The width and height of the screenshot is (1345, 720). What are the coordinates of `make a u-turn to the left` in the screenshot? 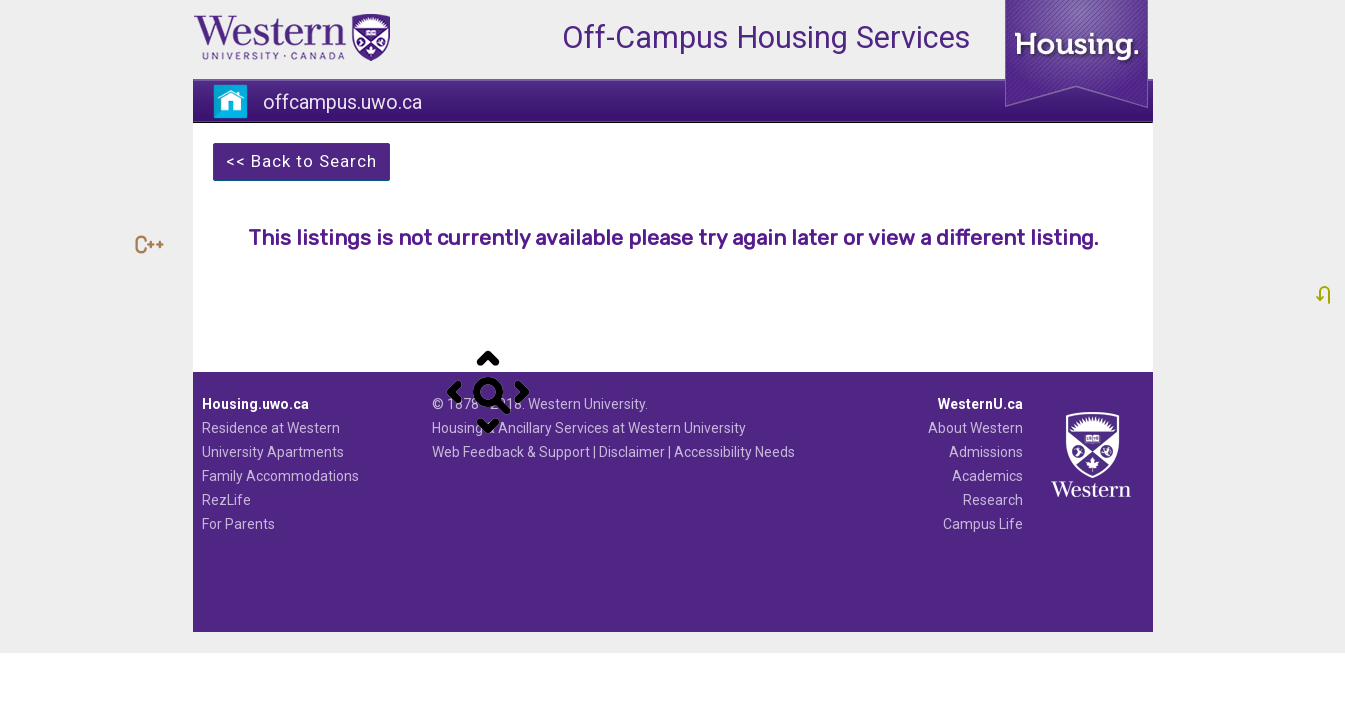 It's located at (1324, 295).